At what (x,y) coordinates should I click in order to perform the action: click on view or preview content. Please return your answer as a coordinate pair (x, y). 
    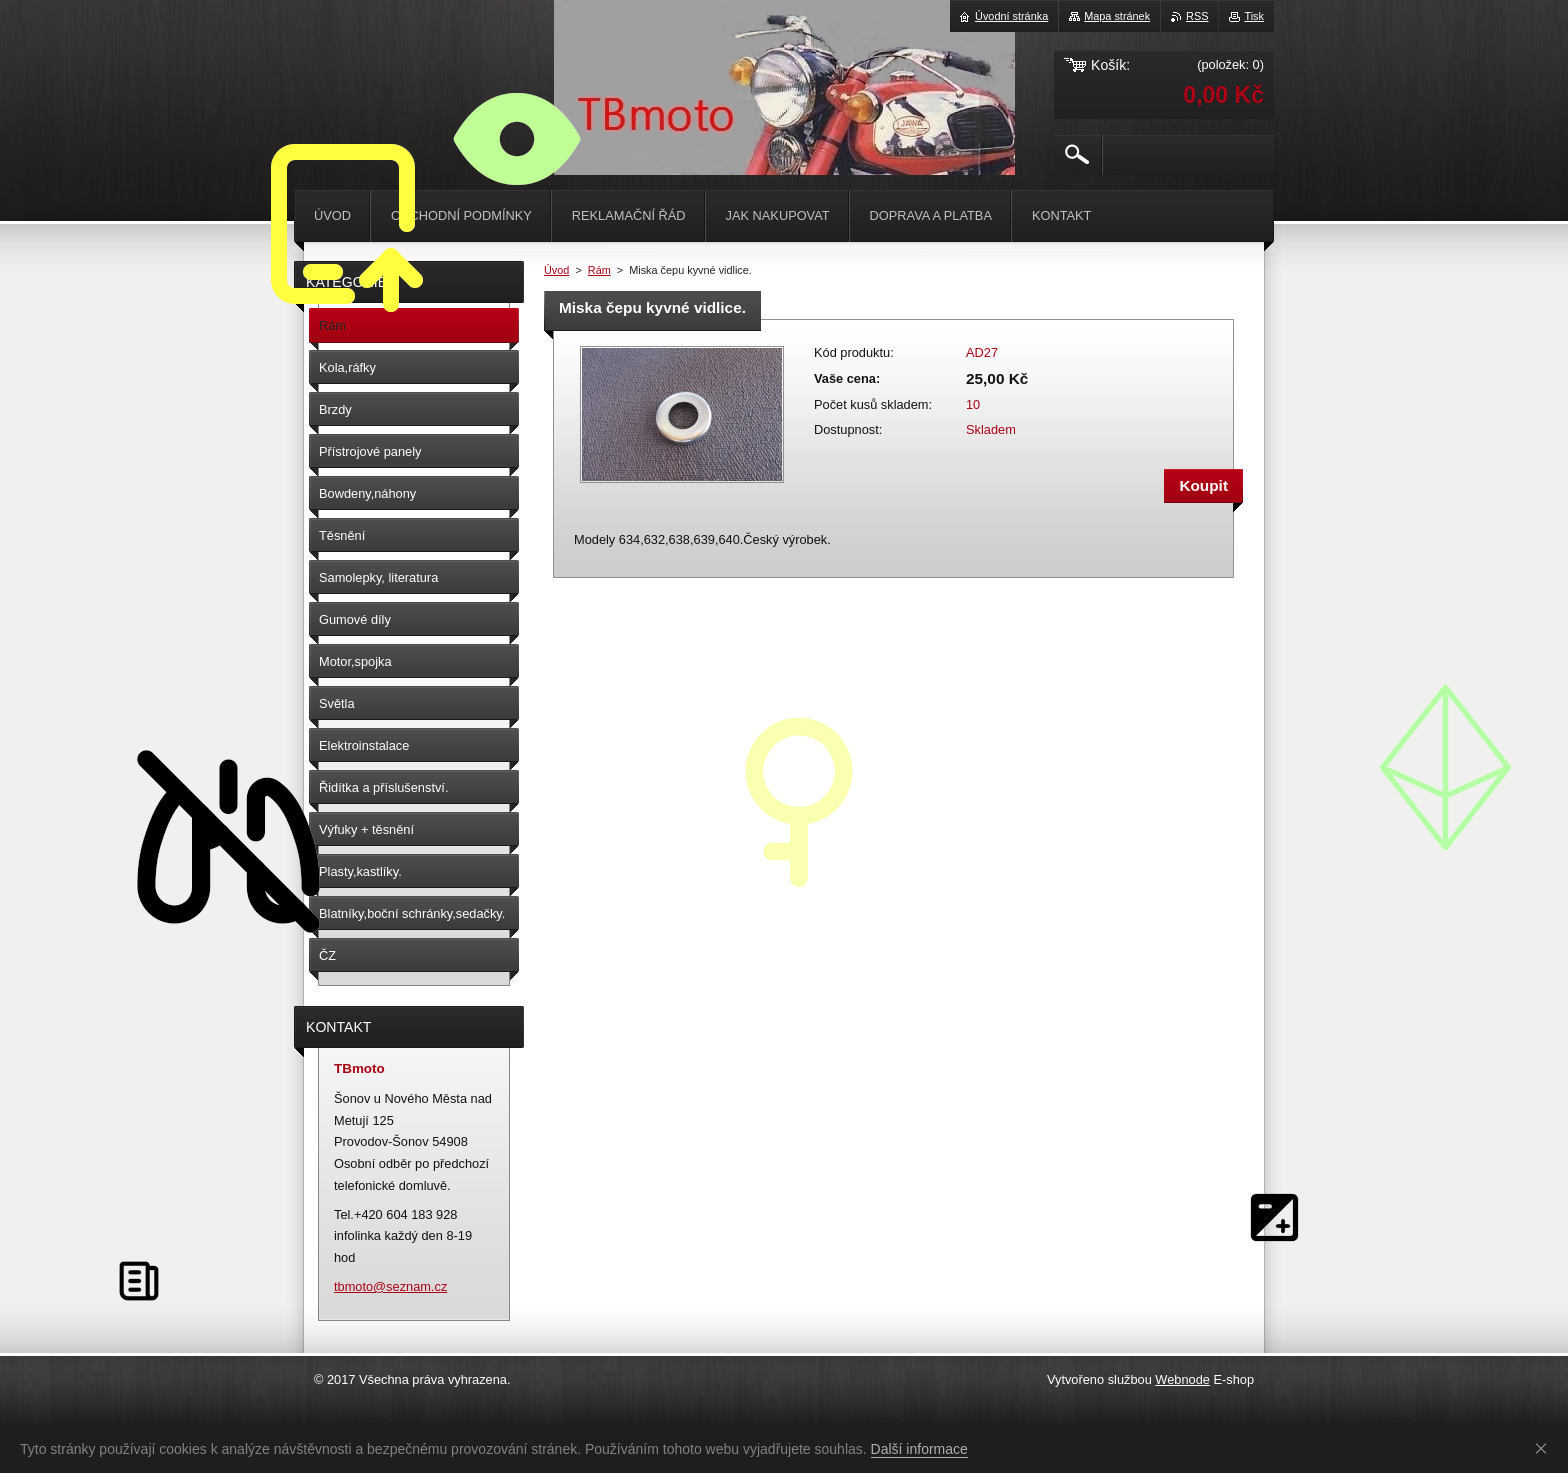
    Looking at the image, I should click on (517, 139).